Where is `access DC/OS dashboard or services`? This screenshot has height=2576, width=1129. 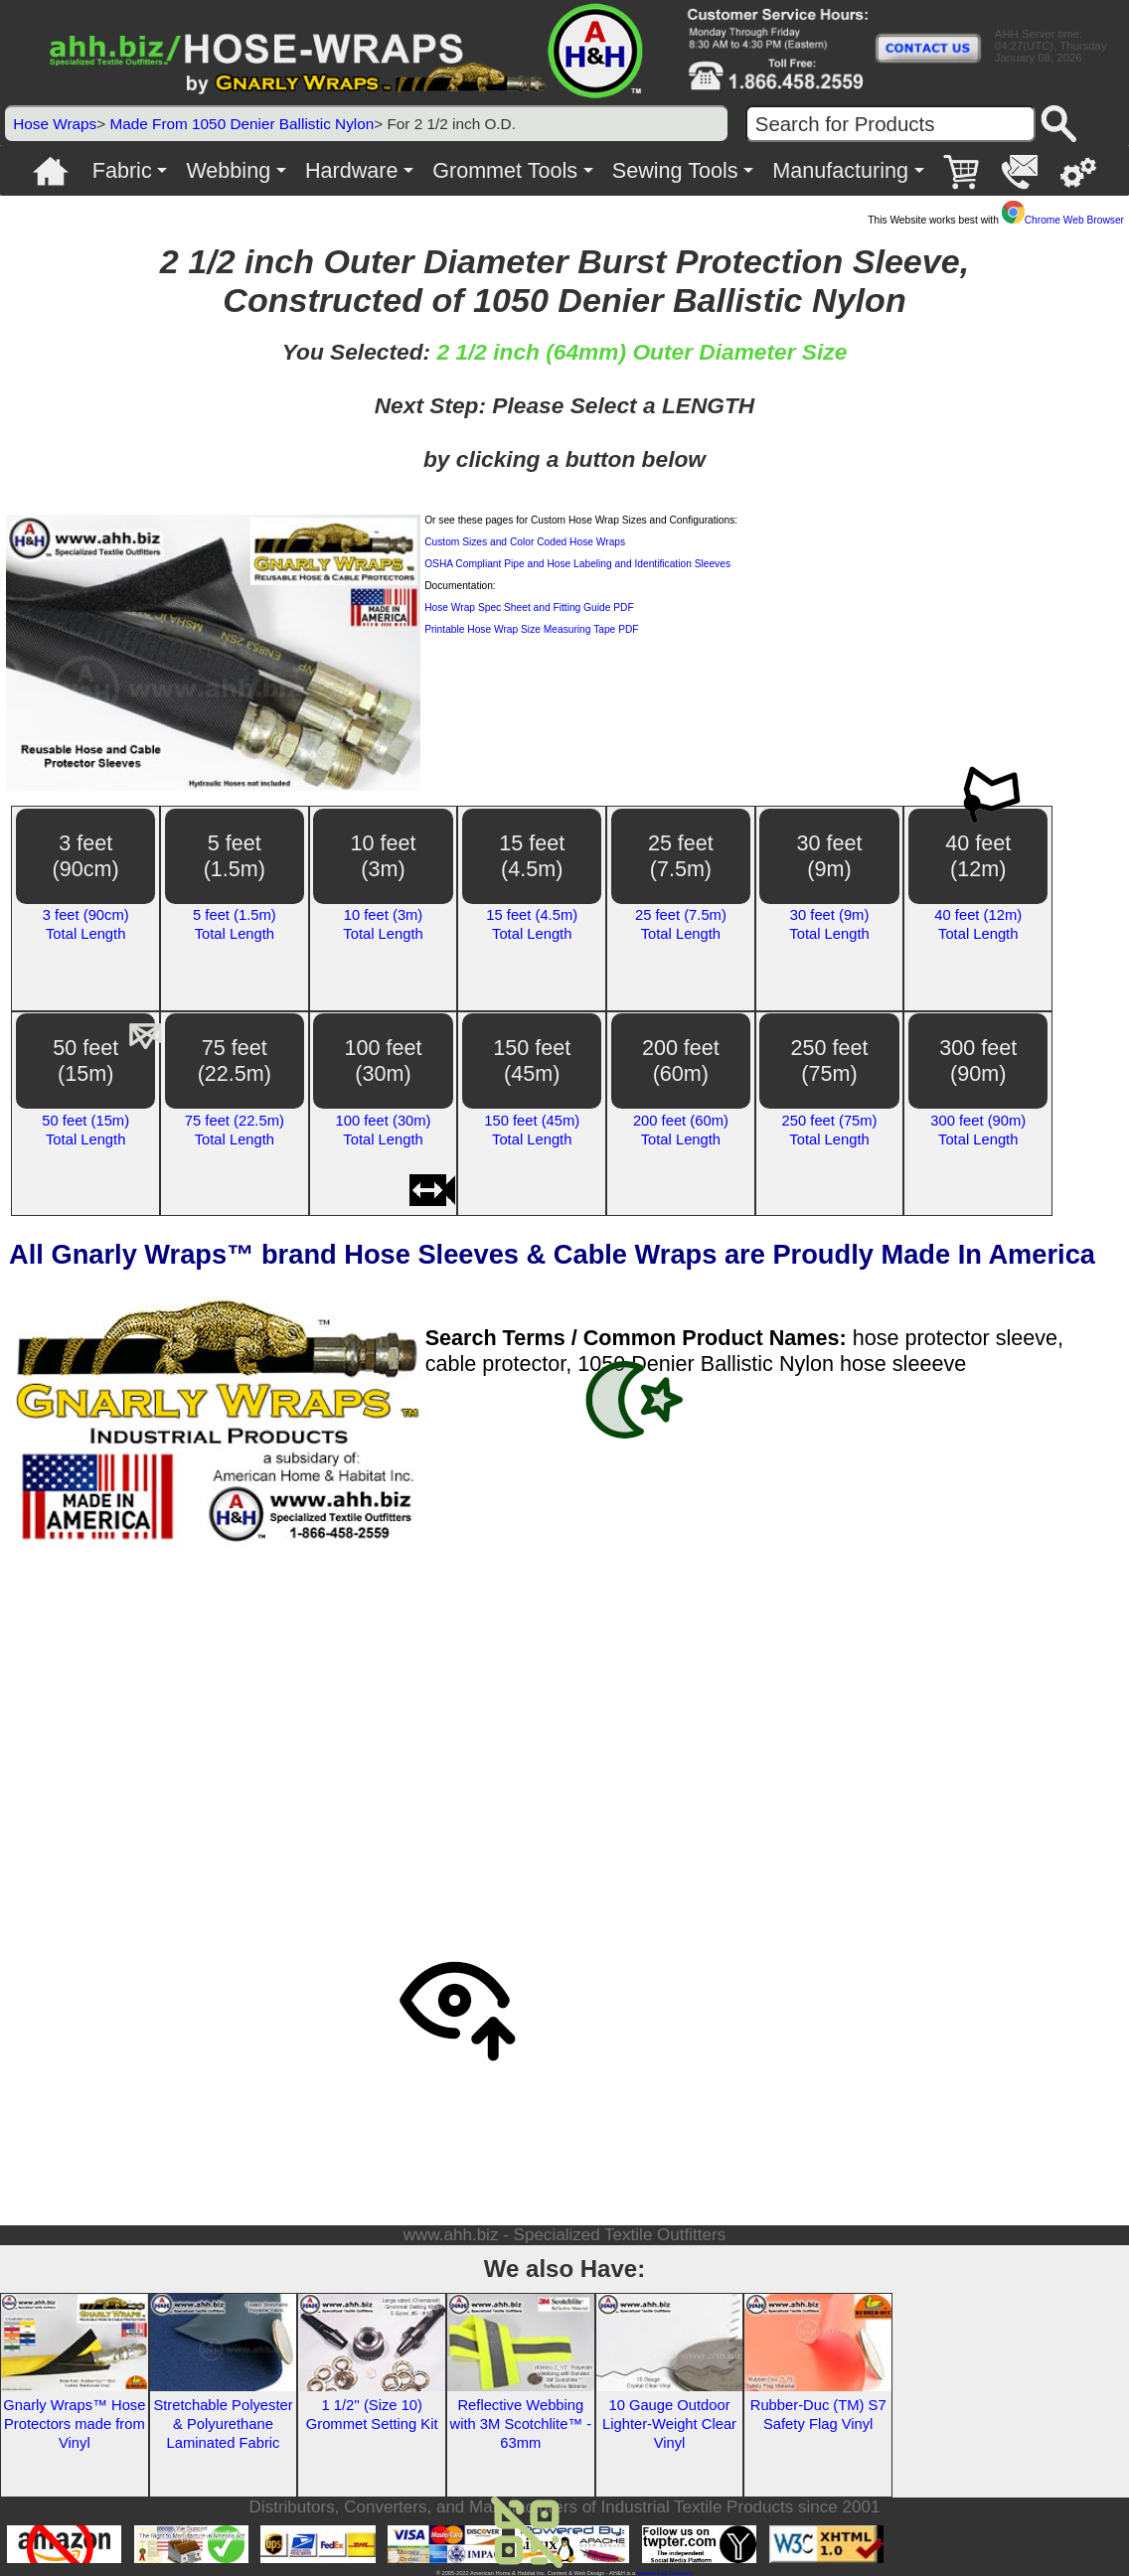 access DC/OS dashboard or services is located at coordinates (145, 1034).